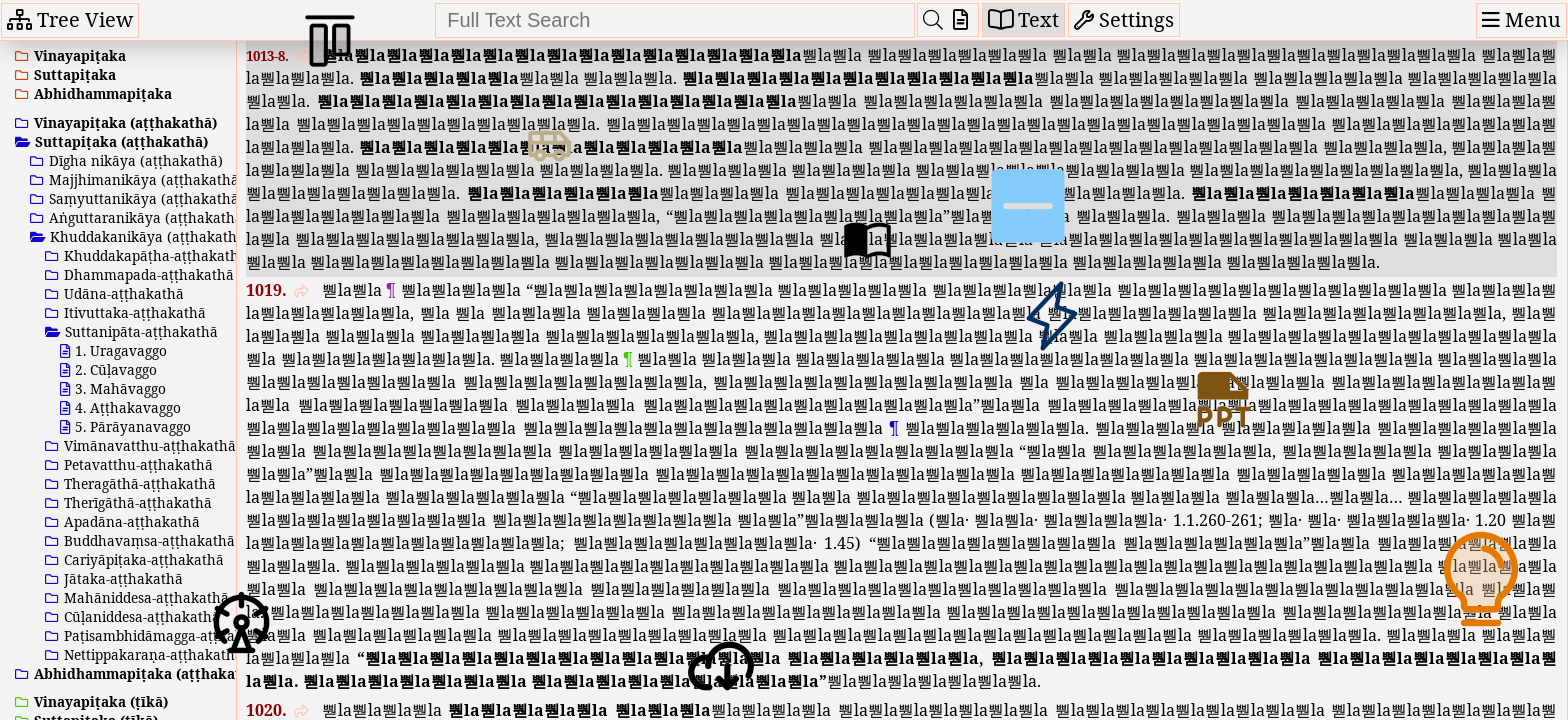 The height and width of the screenshot is (720, 1568). I want to click on open a PowerPoint presentation file, so click(1223, 402).